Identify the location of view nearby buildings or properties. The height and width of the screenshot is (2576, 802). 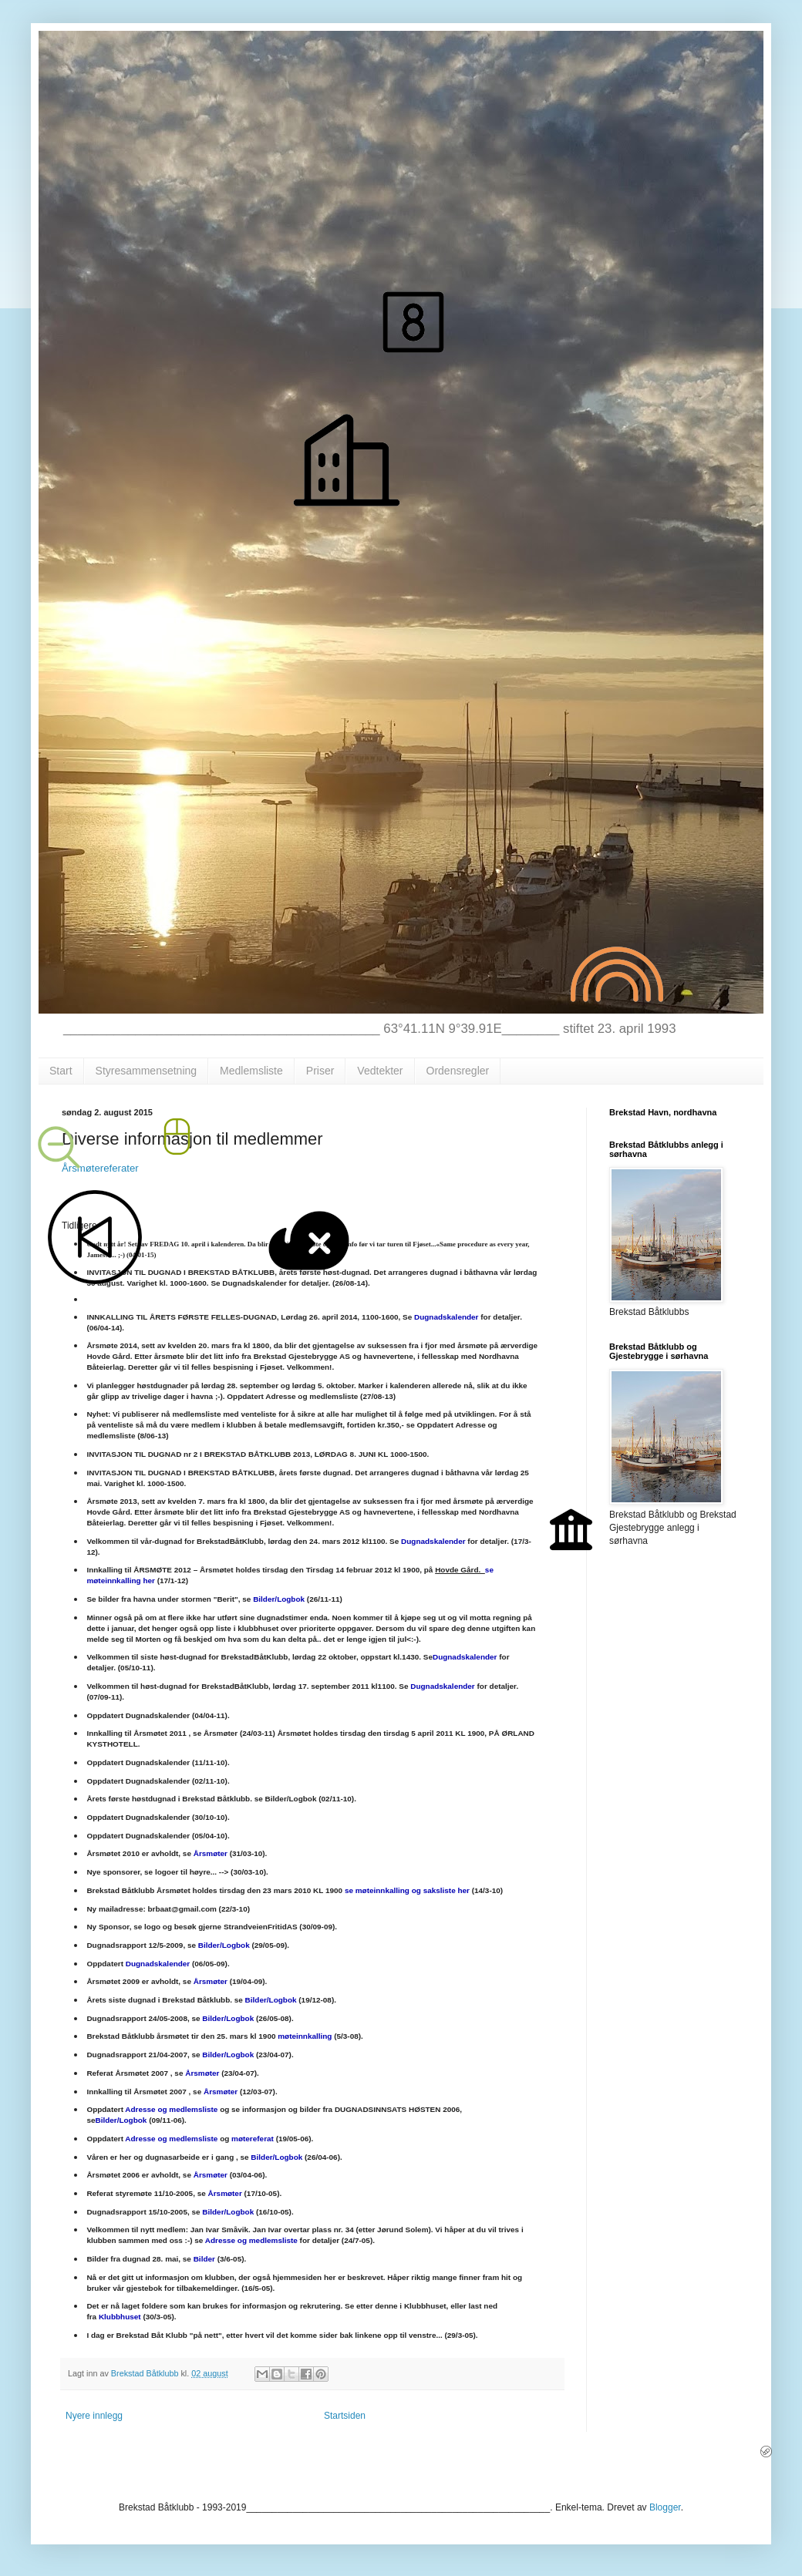
(346, 463).